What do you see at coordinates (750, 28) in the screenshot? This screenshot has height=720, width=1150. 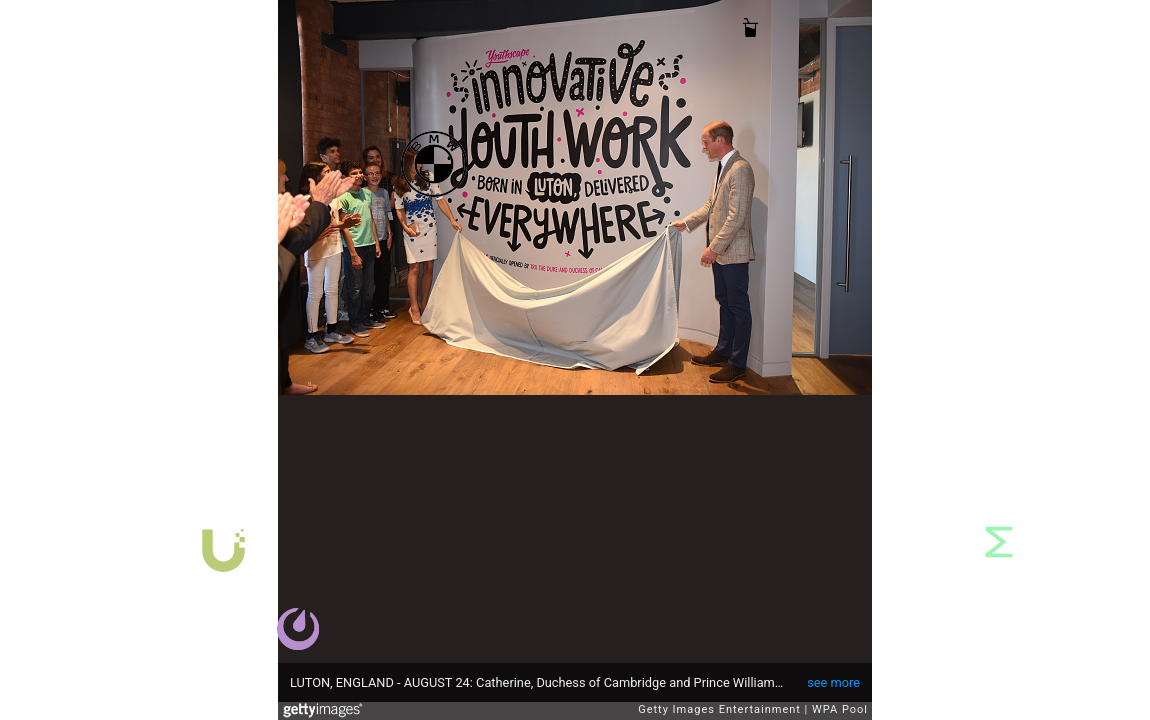 I see `view food and drink options` at bounding box center [750, 28].